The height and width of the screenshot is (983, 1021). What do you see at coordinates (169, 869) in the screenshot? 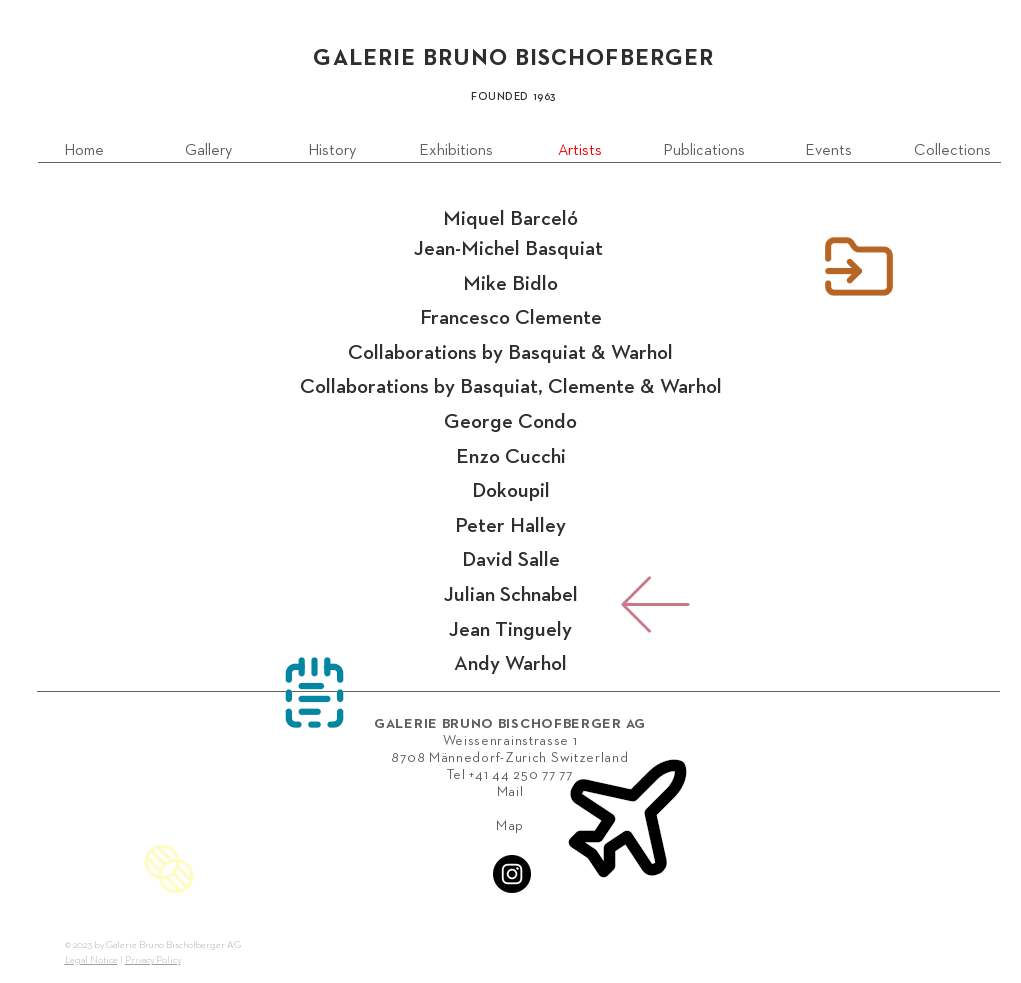
I see `exclude overlapping elements from selection` at bounding box center [169, 869].